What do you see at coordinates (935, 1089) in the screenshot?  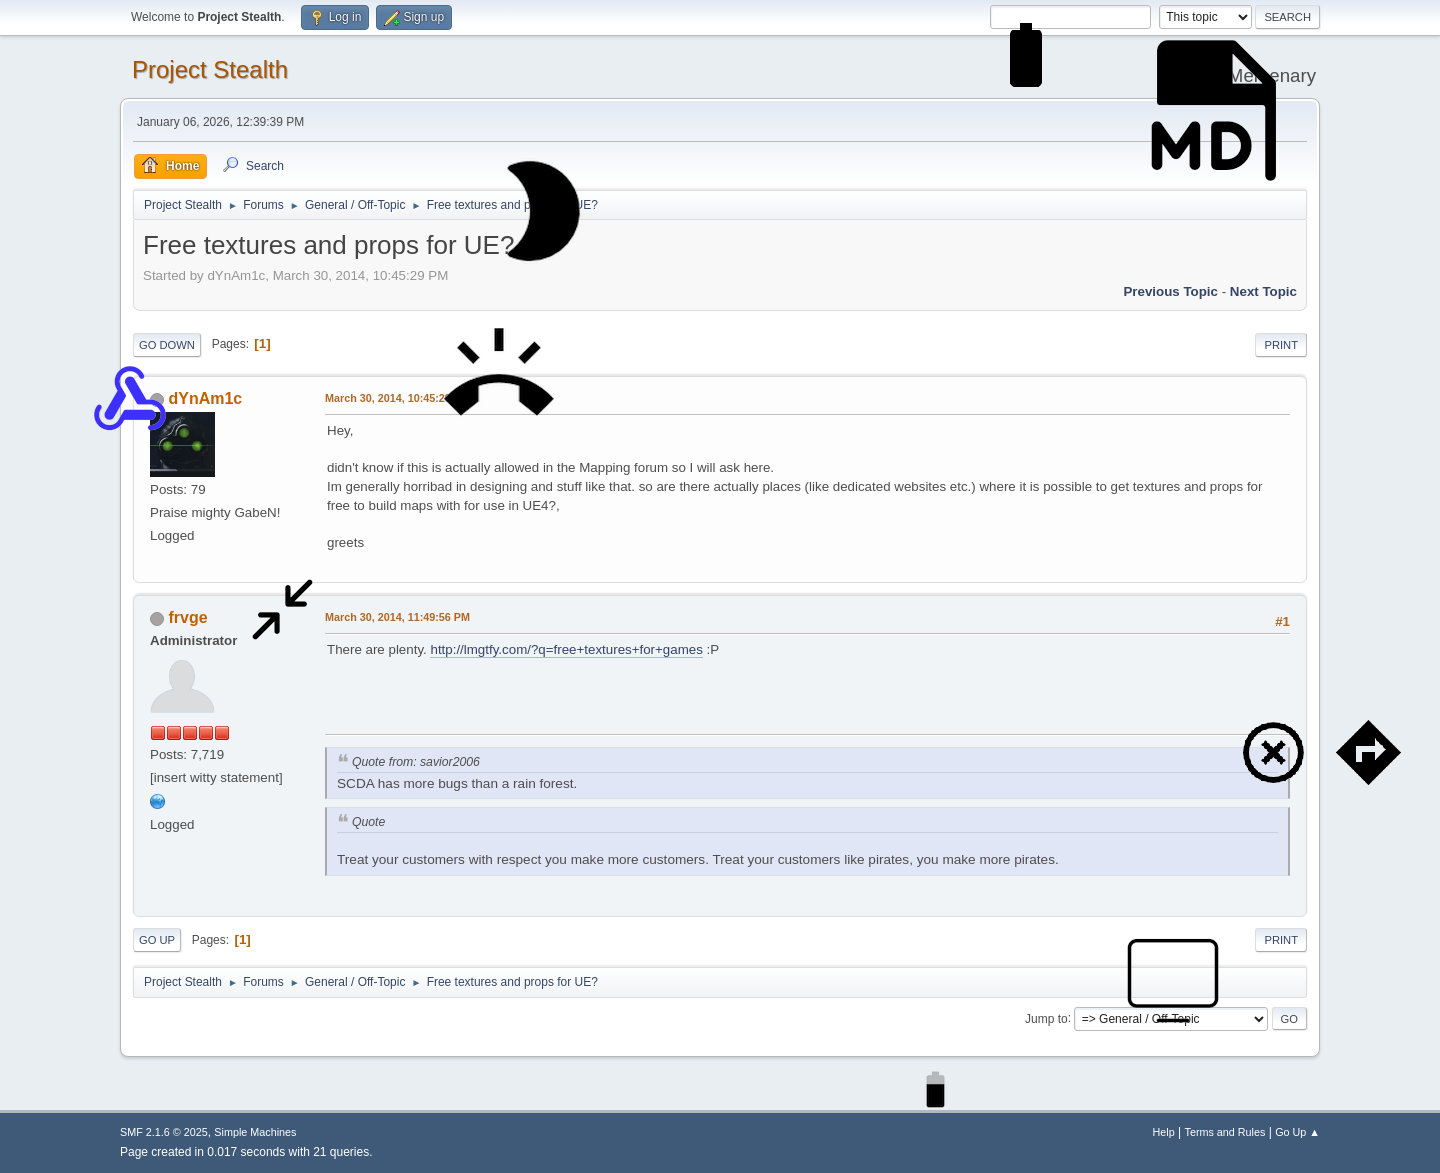 I see `indicates battery level at approximately 80%` at bounding box center [935, 1089].